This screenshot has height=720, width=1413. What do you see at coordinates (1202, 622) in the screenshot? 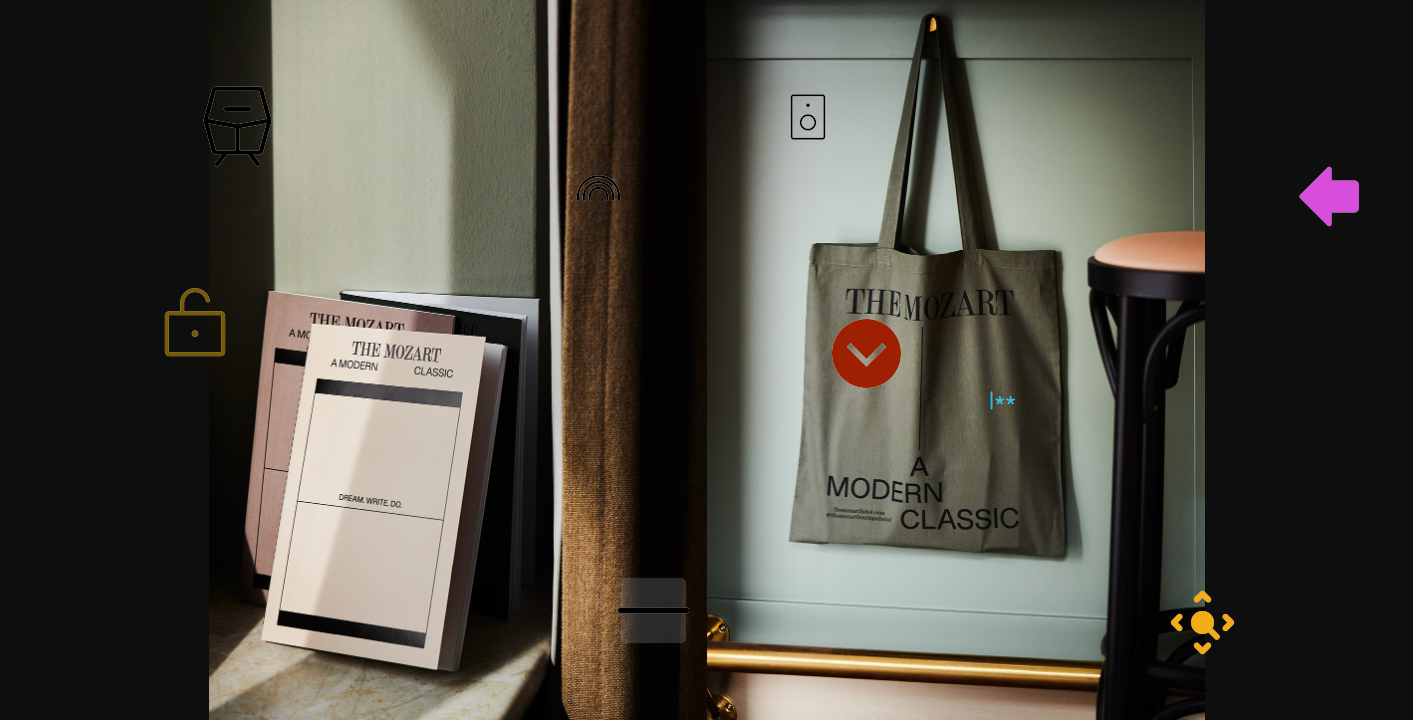
I see `pan and zoom controls for map or image navigation` at bounding box center [1202, 622].